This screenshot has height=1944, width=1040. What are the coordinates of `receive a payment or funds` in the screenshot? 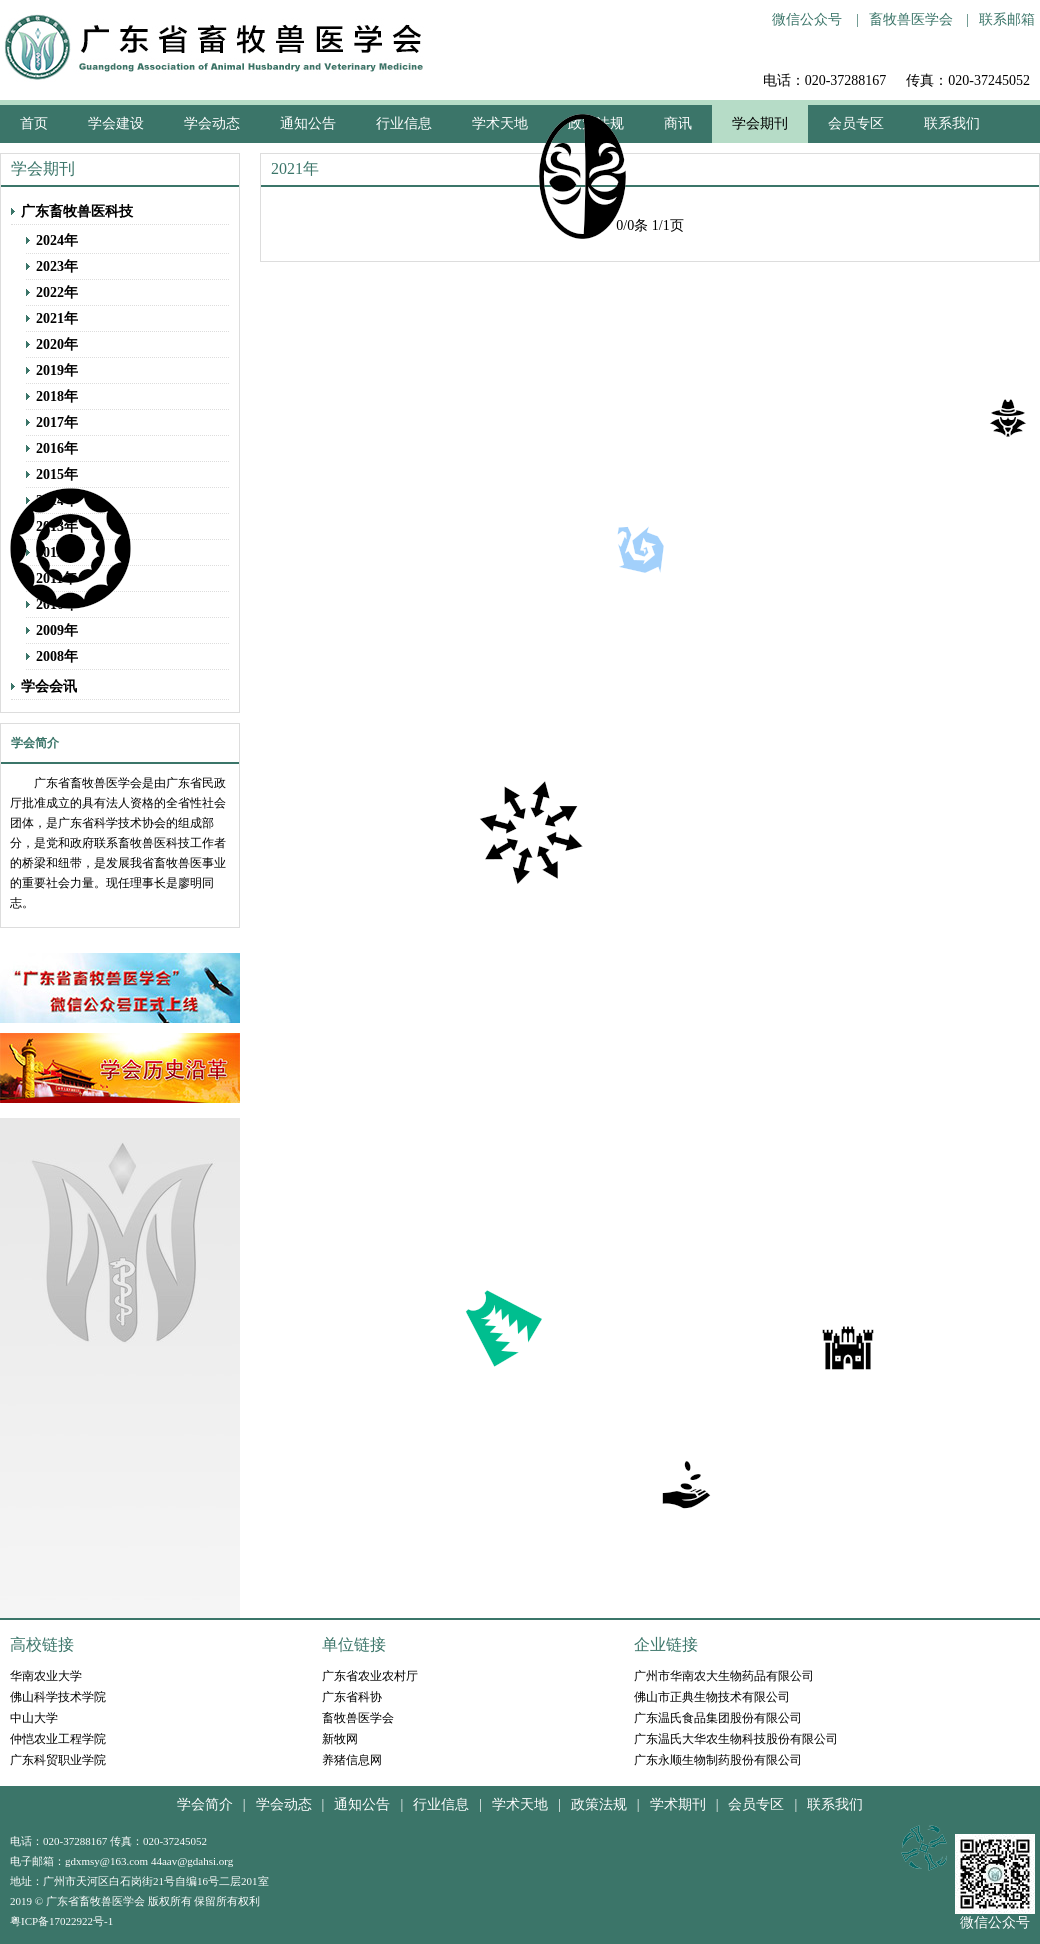 It's located at (686, 1484).